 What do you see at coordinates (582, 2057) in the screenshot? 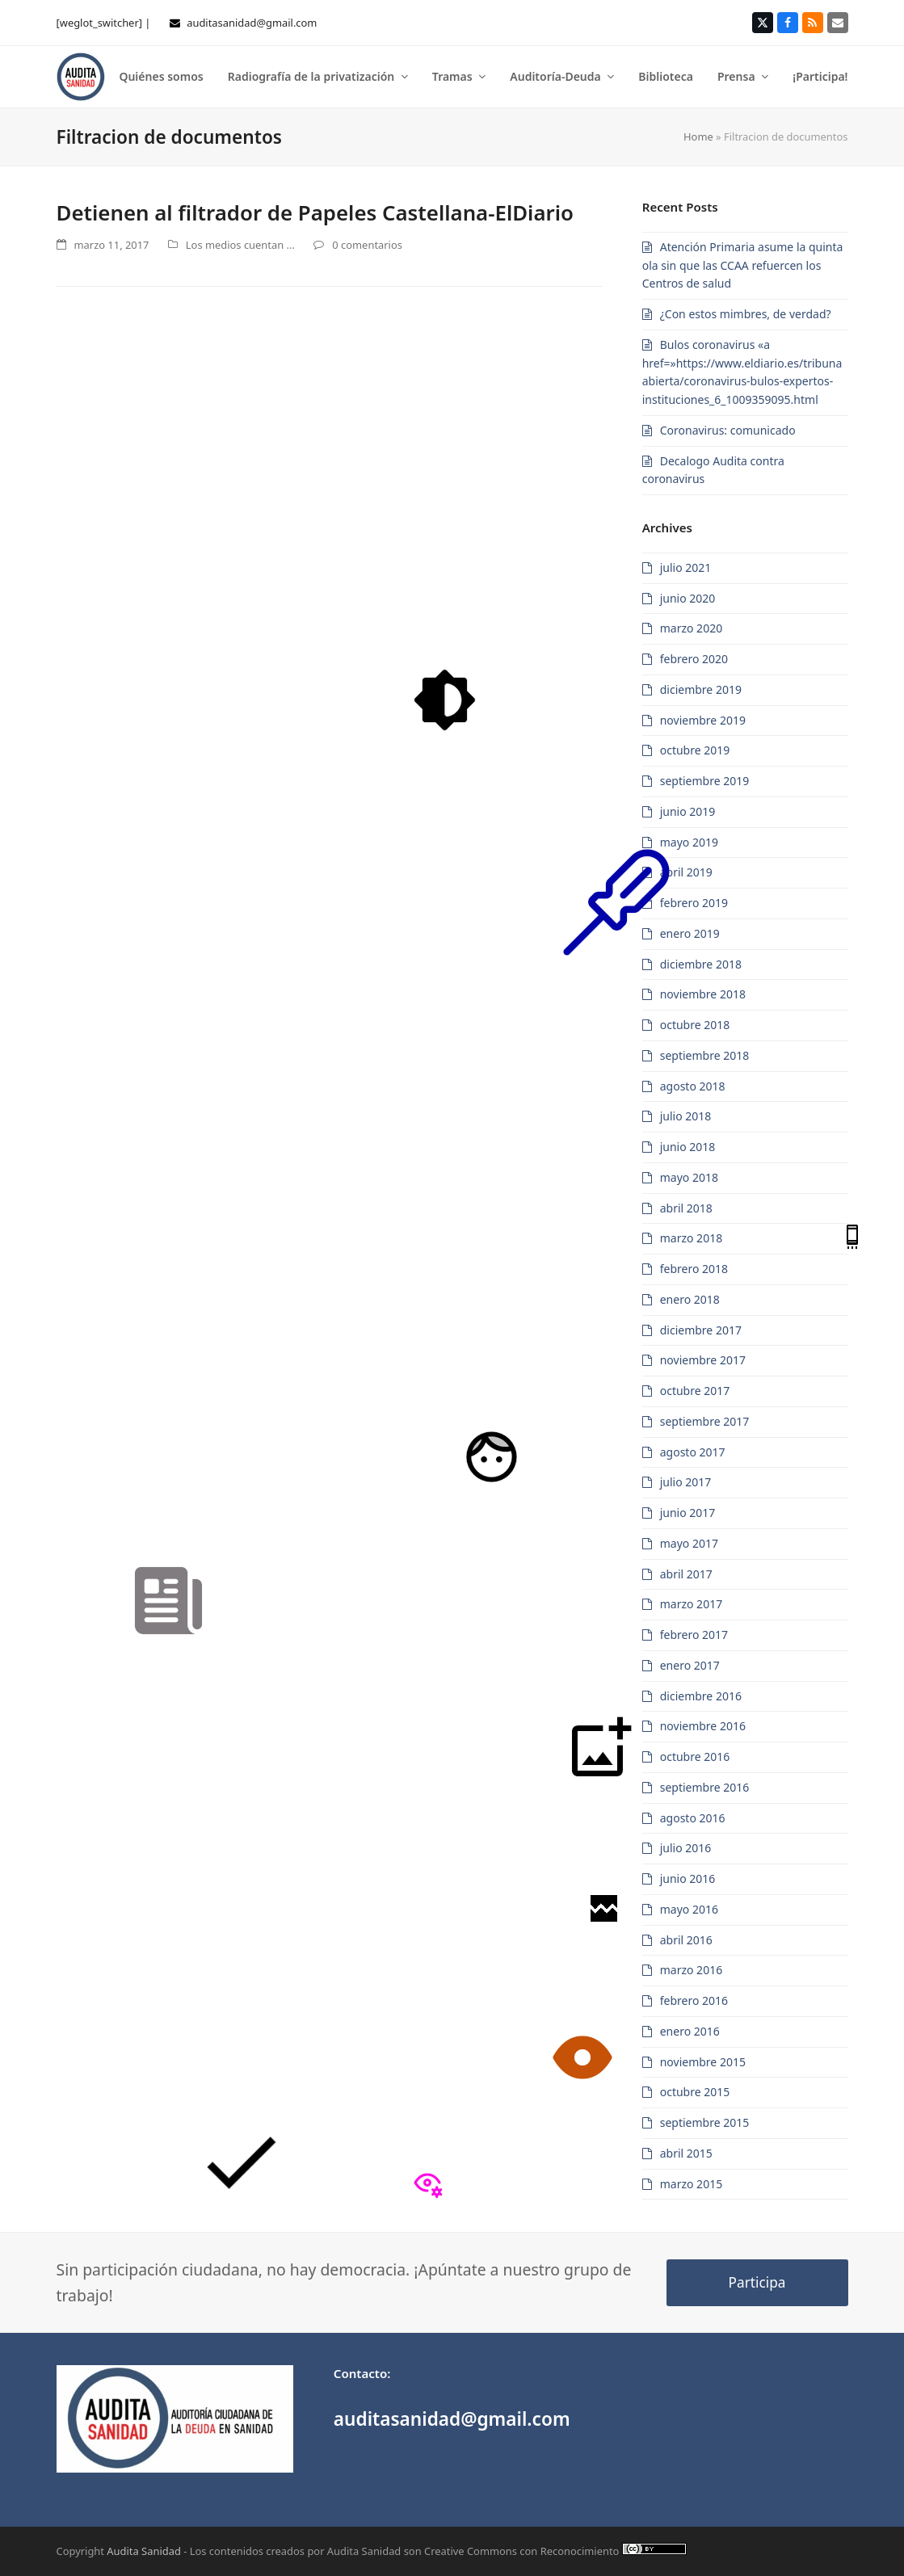
I see `view or preview content` at bounding box center [582, 2057].